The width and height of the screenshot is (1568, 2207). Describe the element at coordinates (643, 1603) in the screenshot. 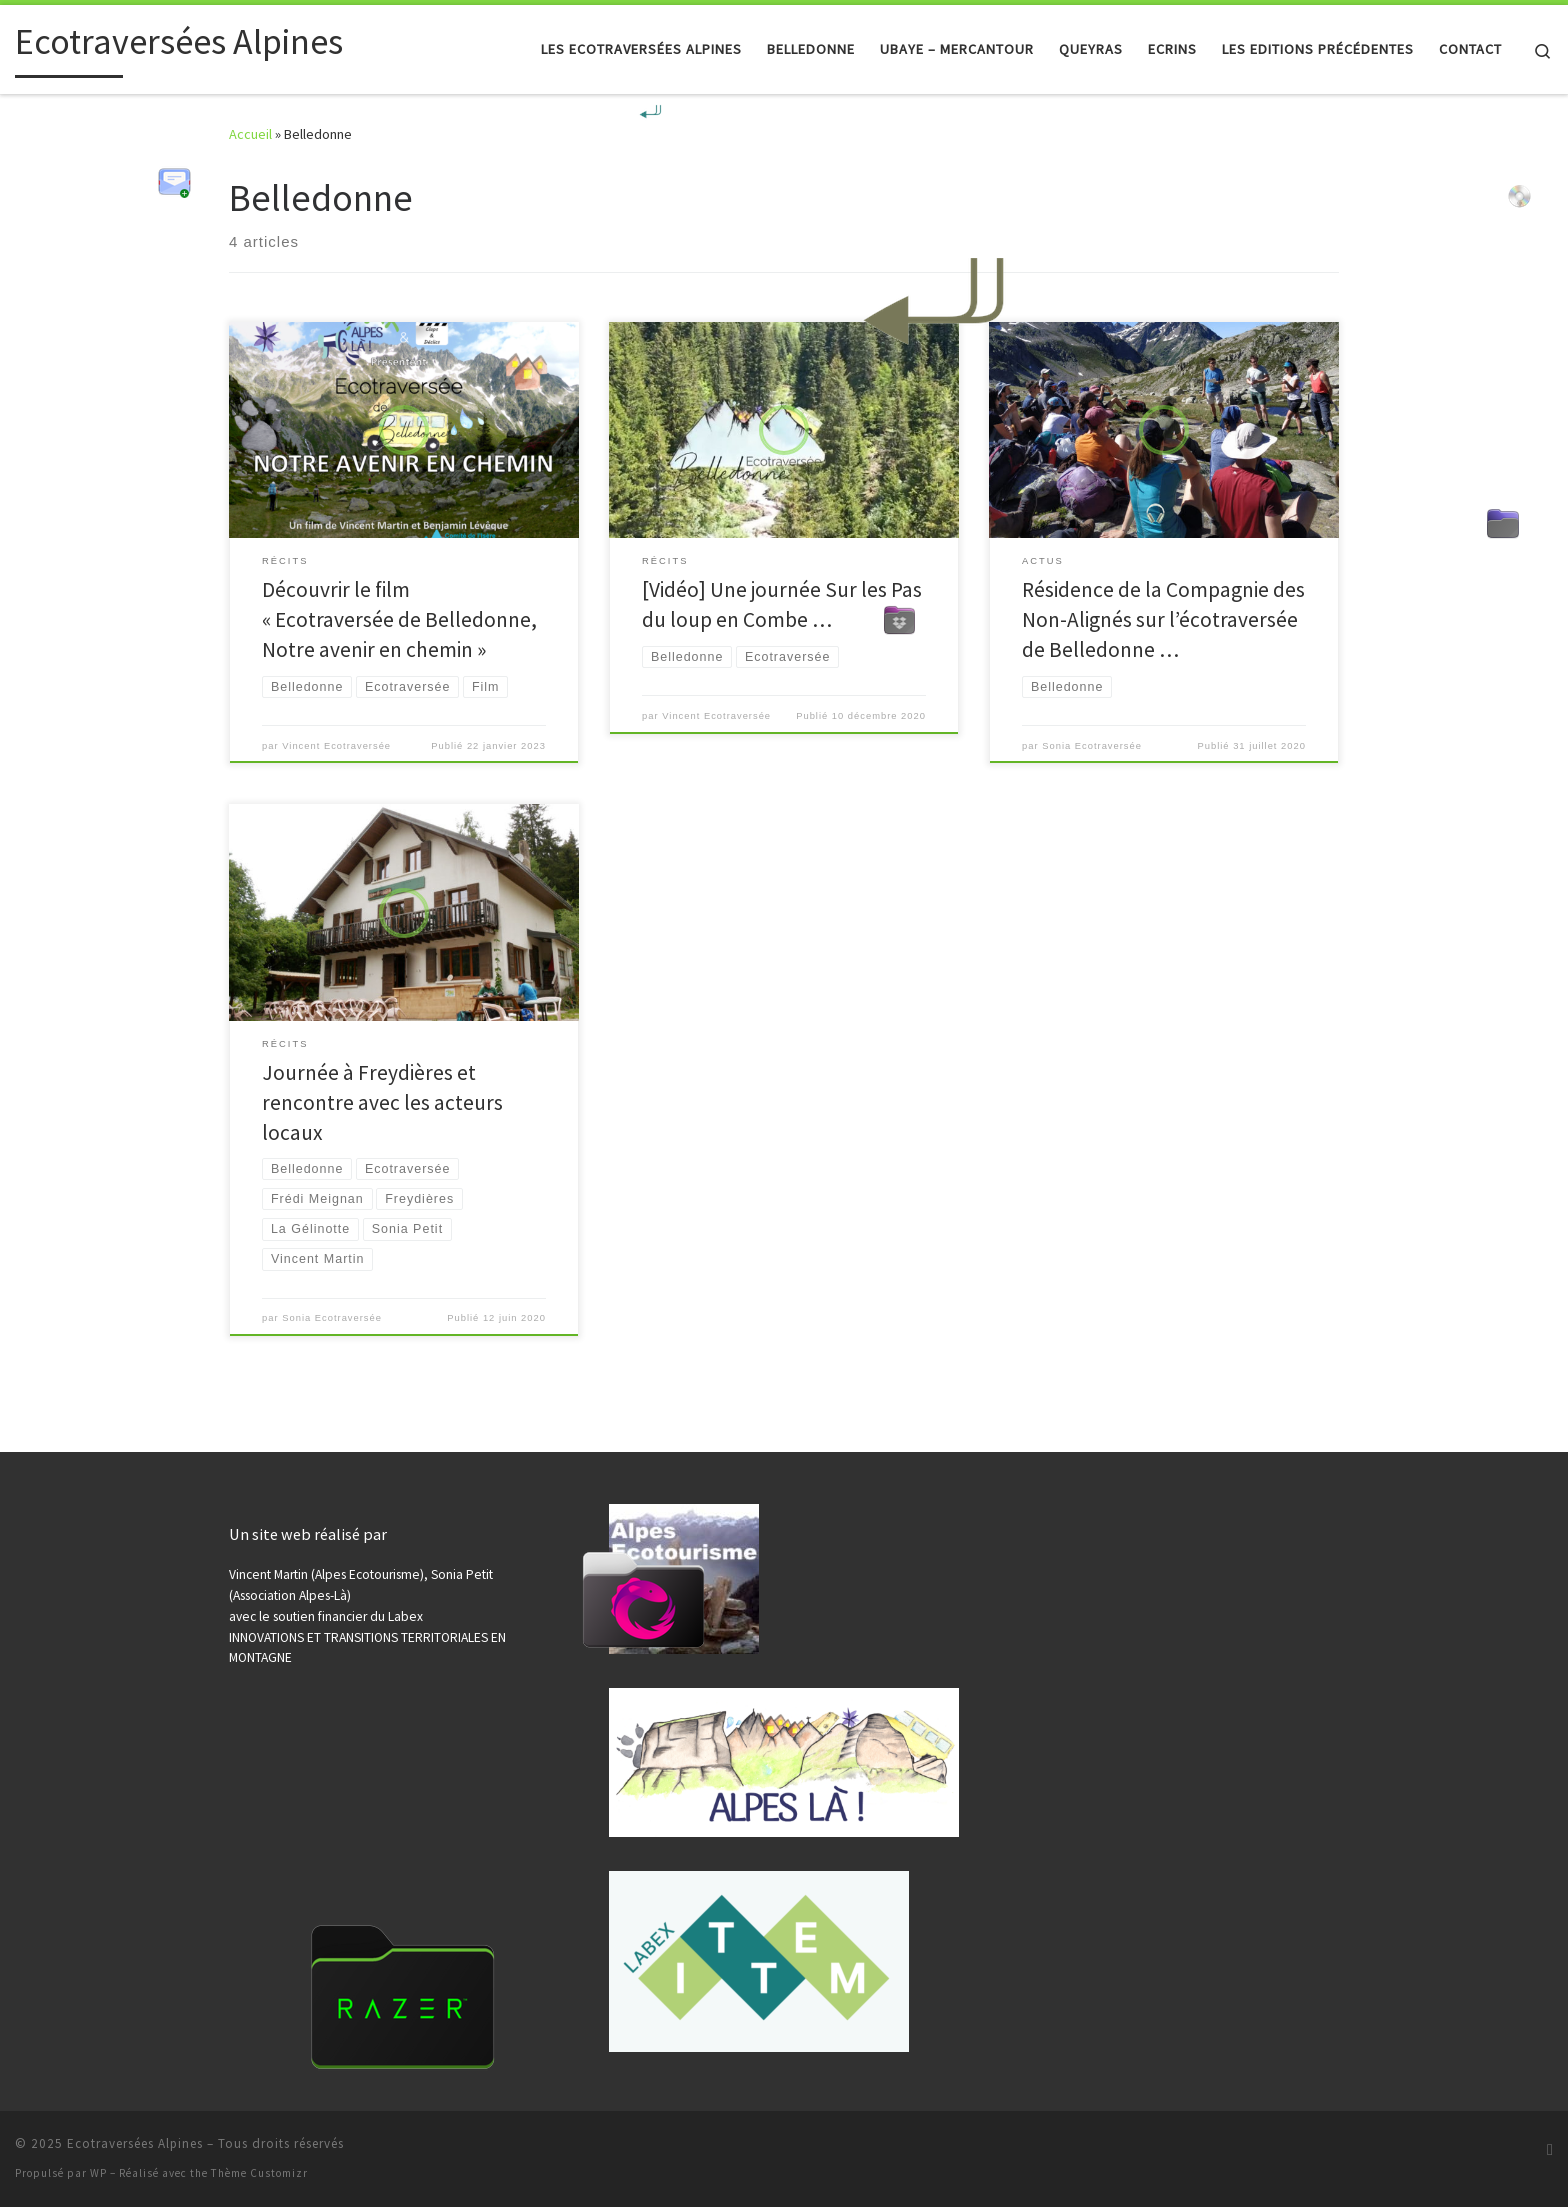

I see `open reactivex project folder` at that location.